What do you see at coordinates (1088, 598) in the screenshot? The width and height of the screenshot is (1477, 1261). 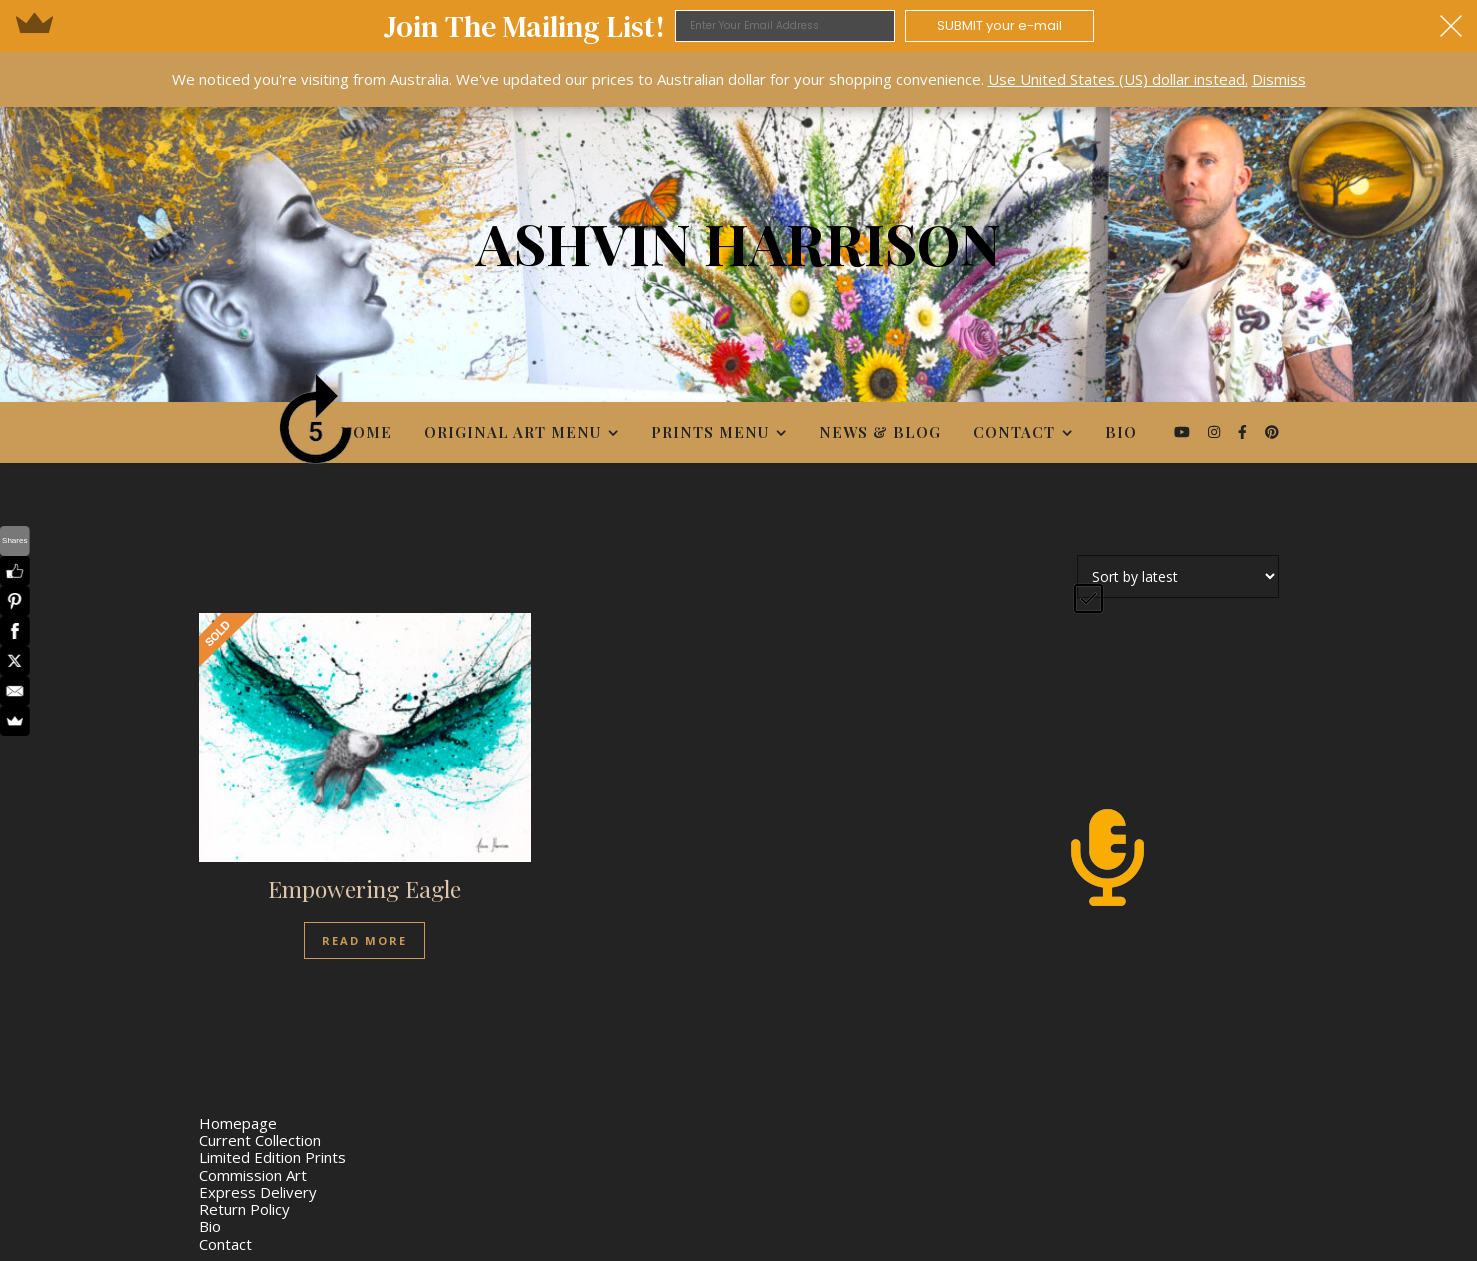 I see `select or confirm an option` at bounding box center [1088, 598].